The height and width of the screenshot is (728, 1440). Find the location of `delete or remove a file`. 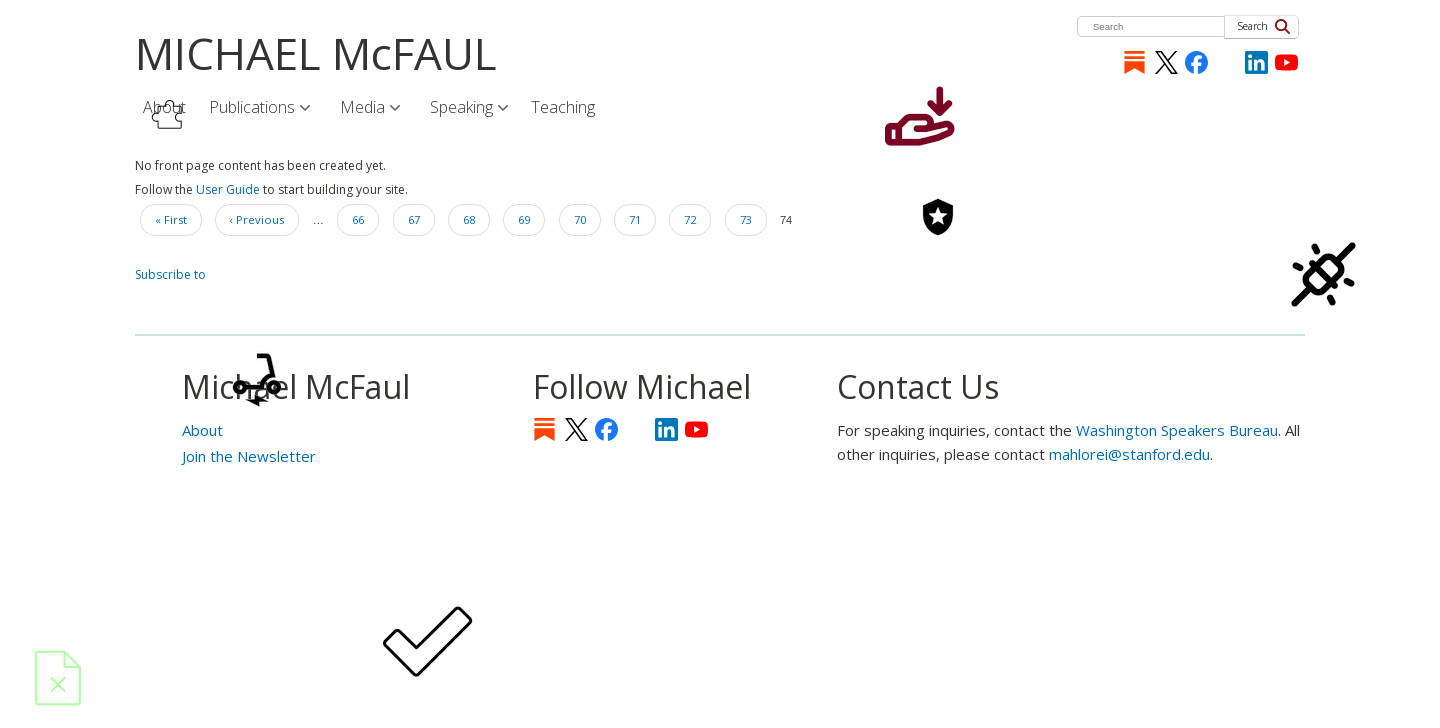

delete or remove a file is located at coordinates (58, 678).